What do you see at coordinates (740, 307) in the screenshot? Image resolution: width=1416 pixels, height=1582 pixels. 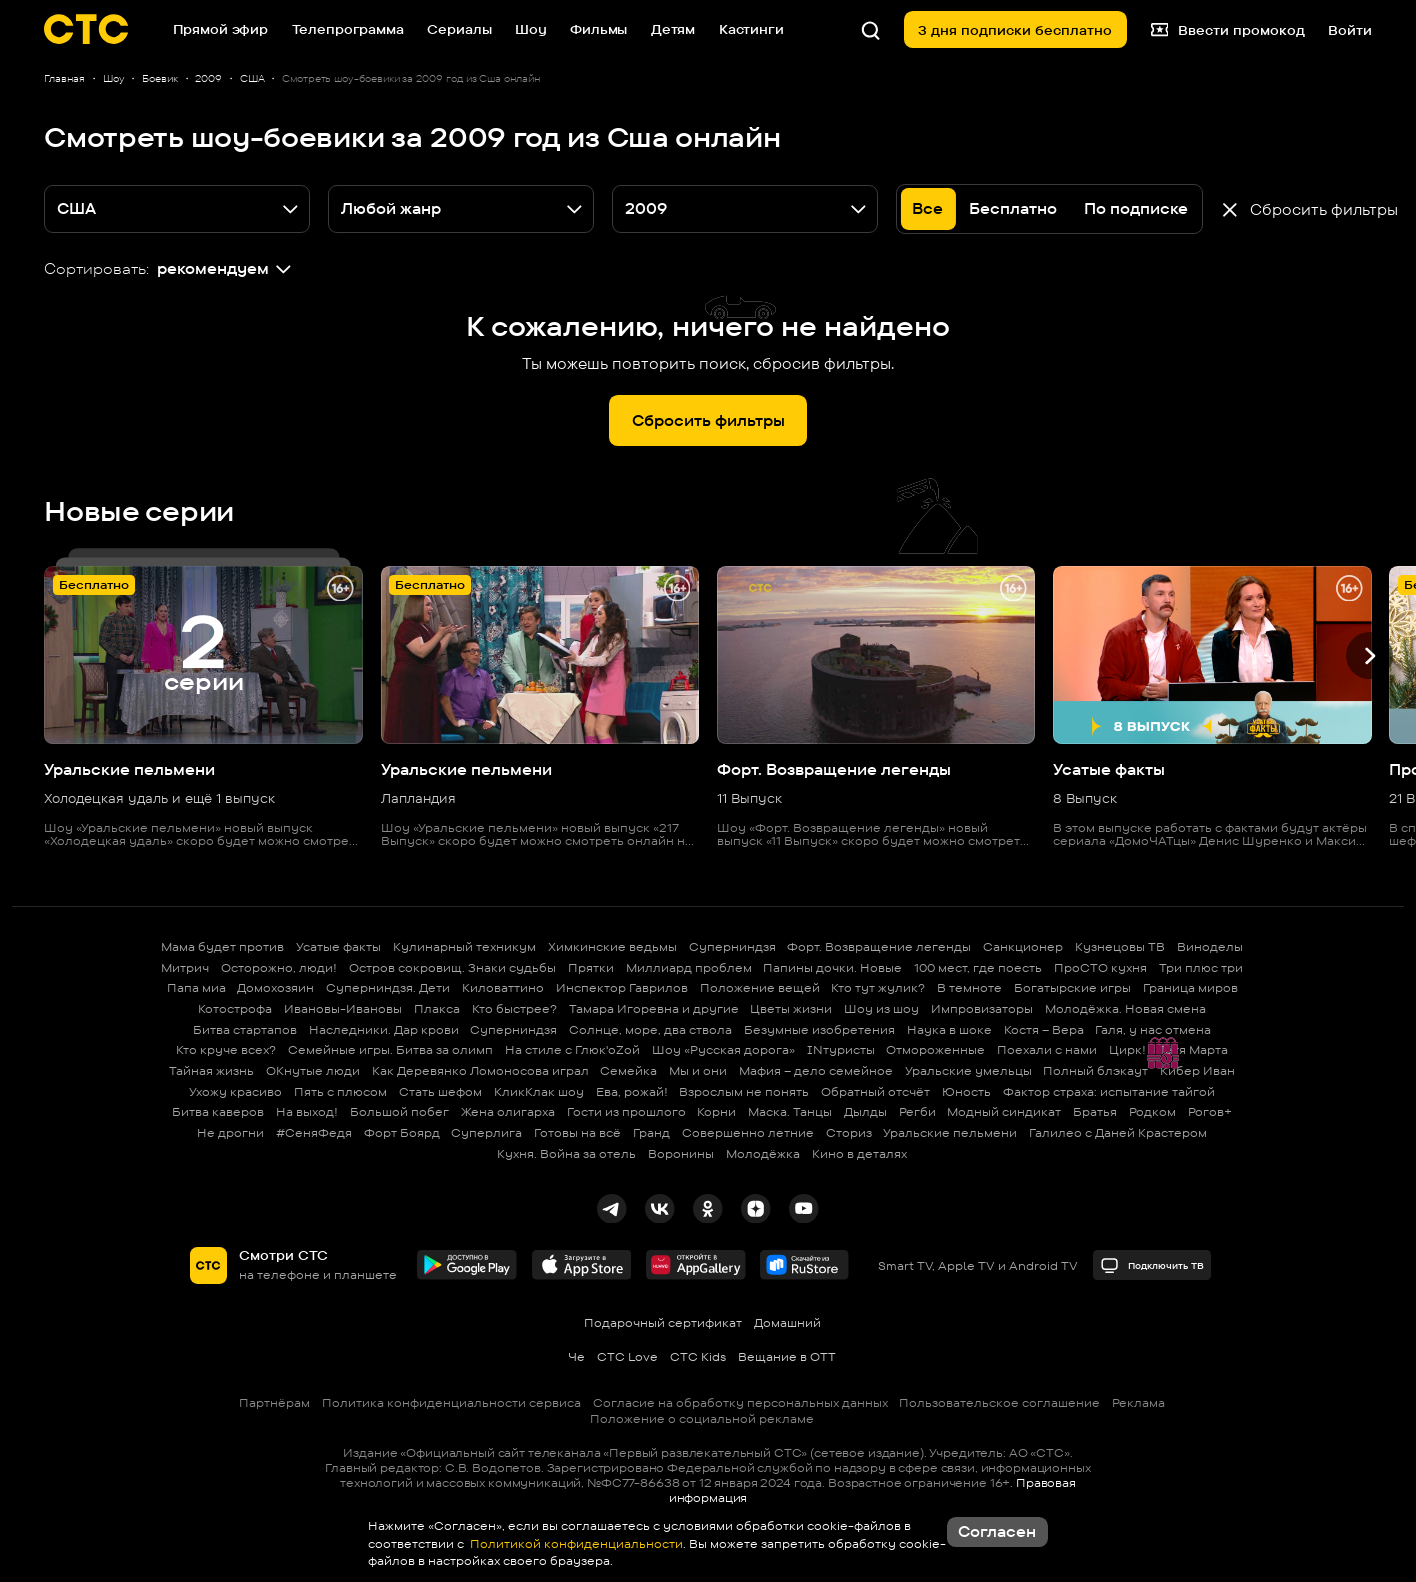 I see `access racing or car-themed games` at bounding box center [740, 307].